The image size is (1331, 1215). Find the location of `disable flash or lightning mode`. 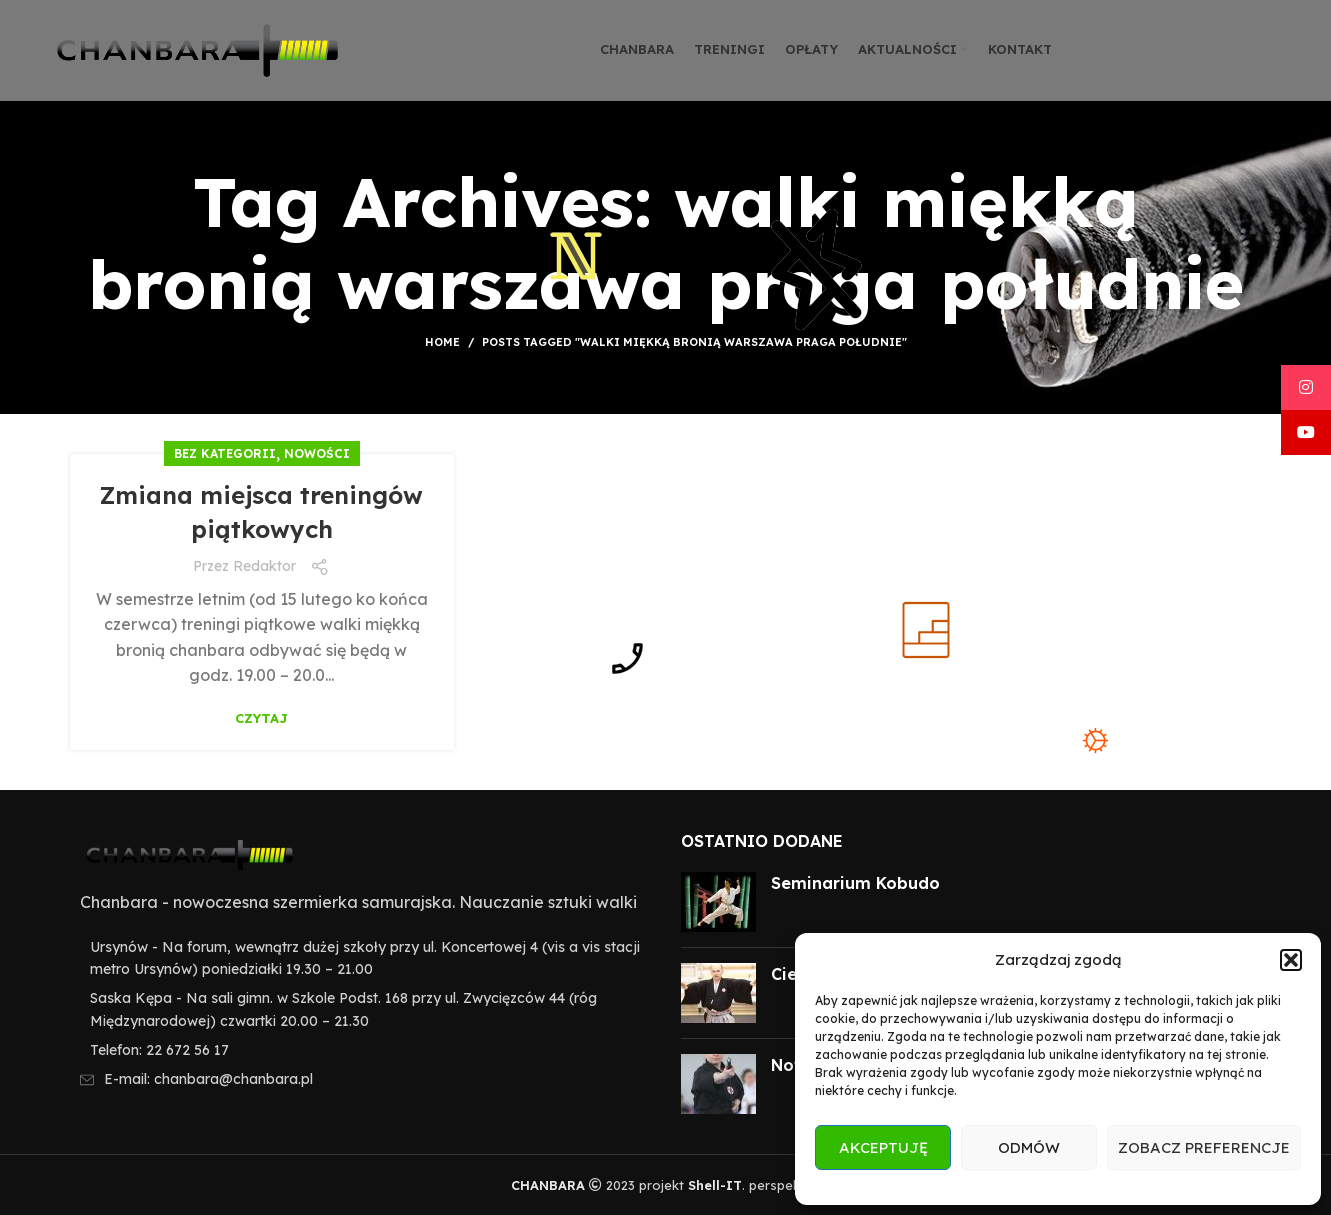

disable flash or lightning mode is located at coordinates (816, 269).